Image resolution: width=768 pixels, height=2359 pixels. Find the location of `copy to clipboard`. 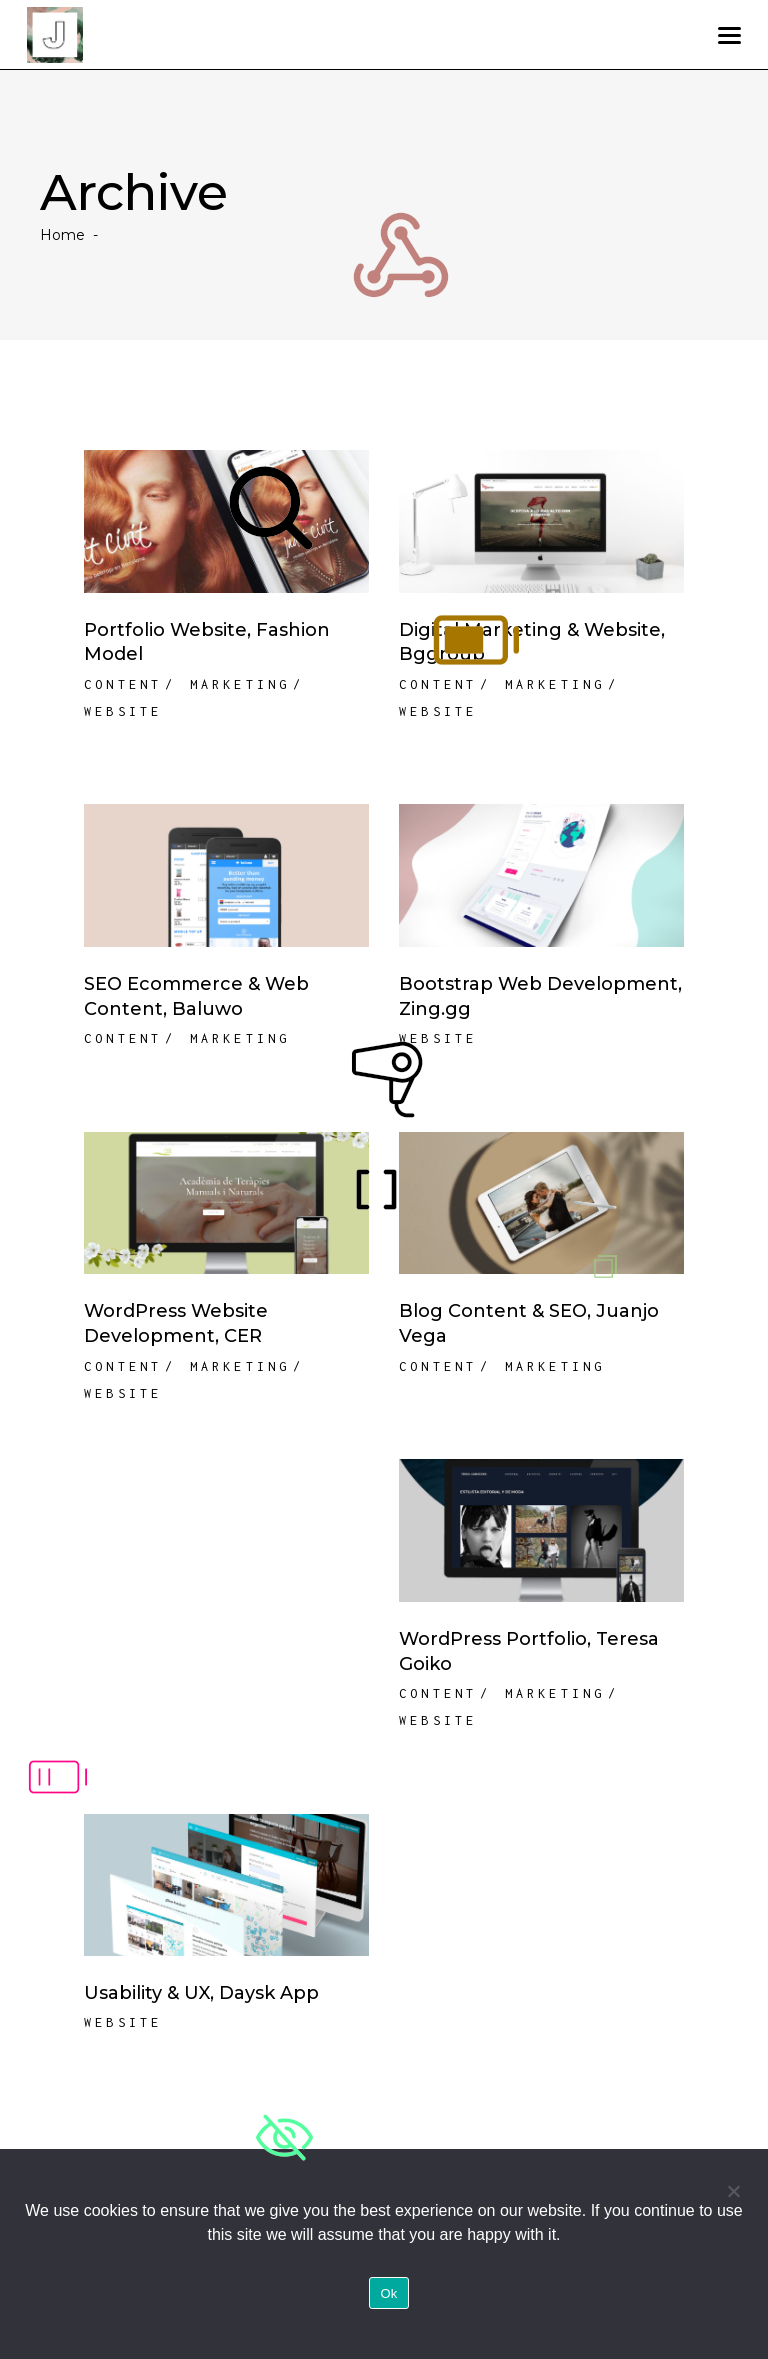

copy to clipboard is located at coordinates (605, 1266).